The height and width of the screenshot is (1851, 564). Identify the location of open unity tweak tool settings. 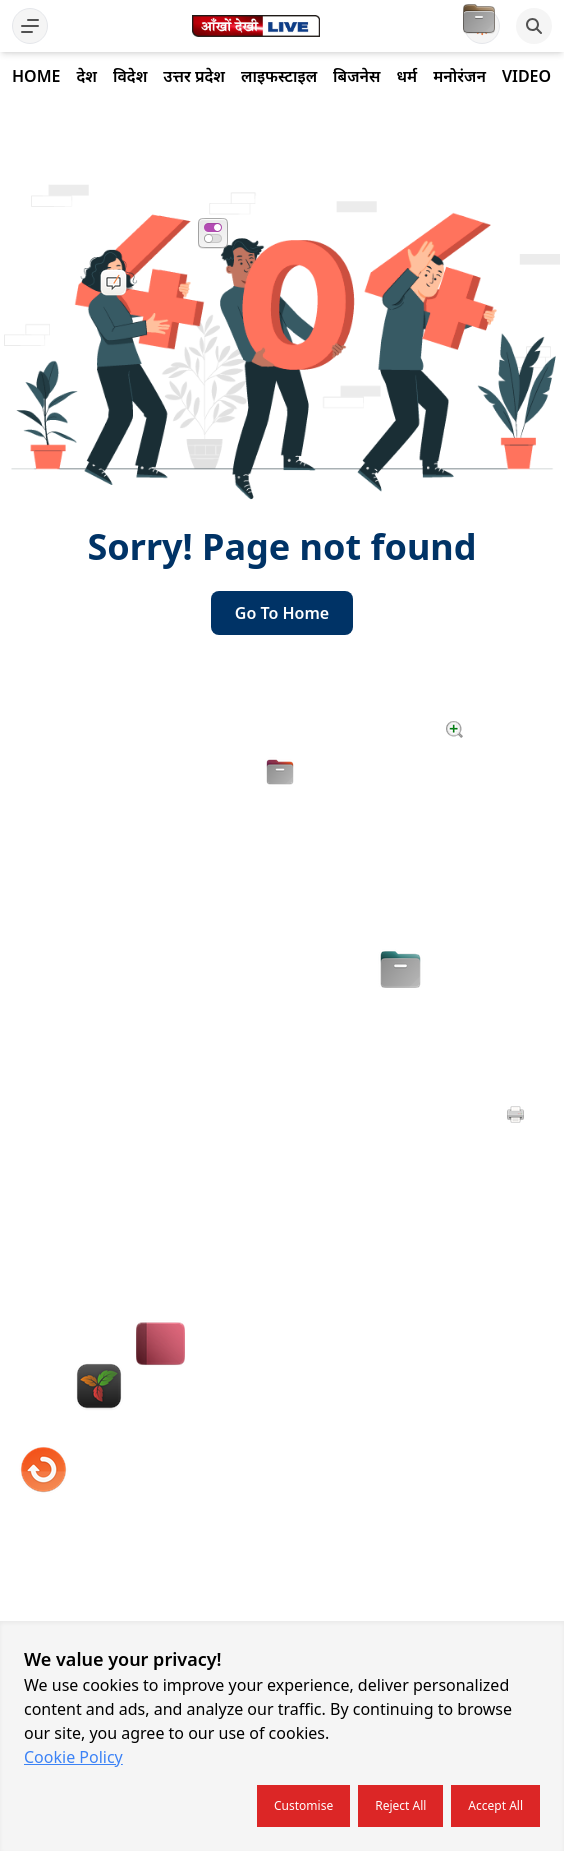
(213, 233).